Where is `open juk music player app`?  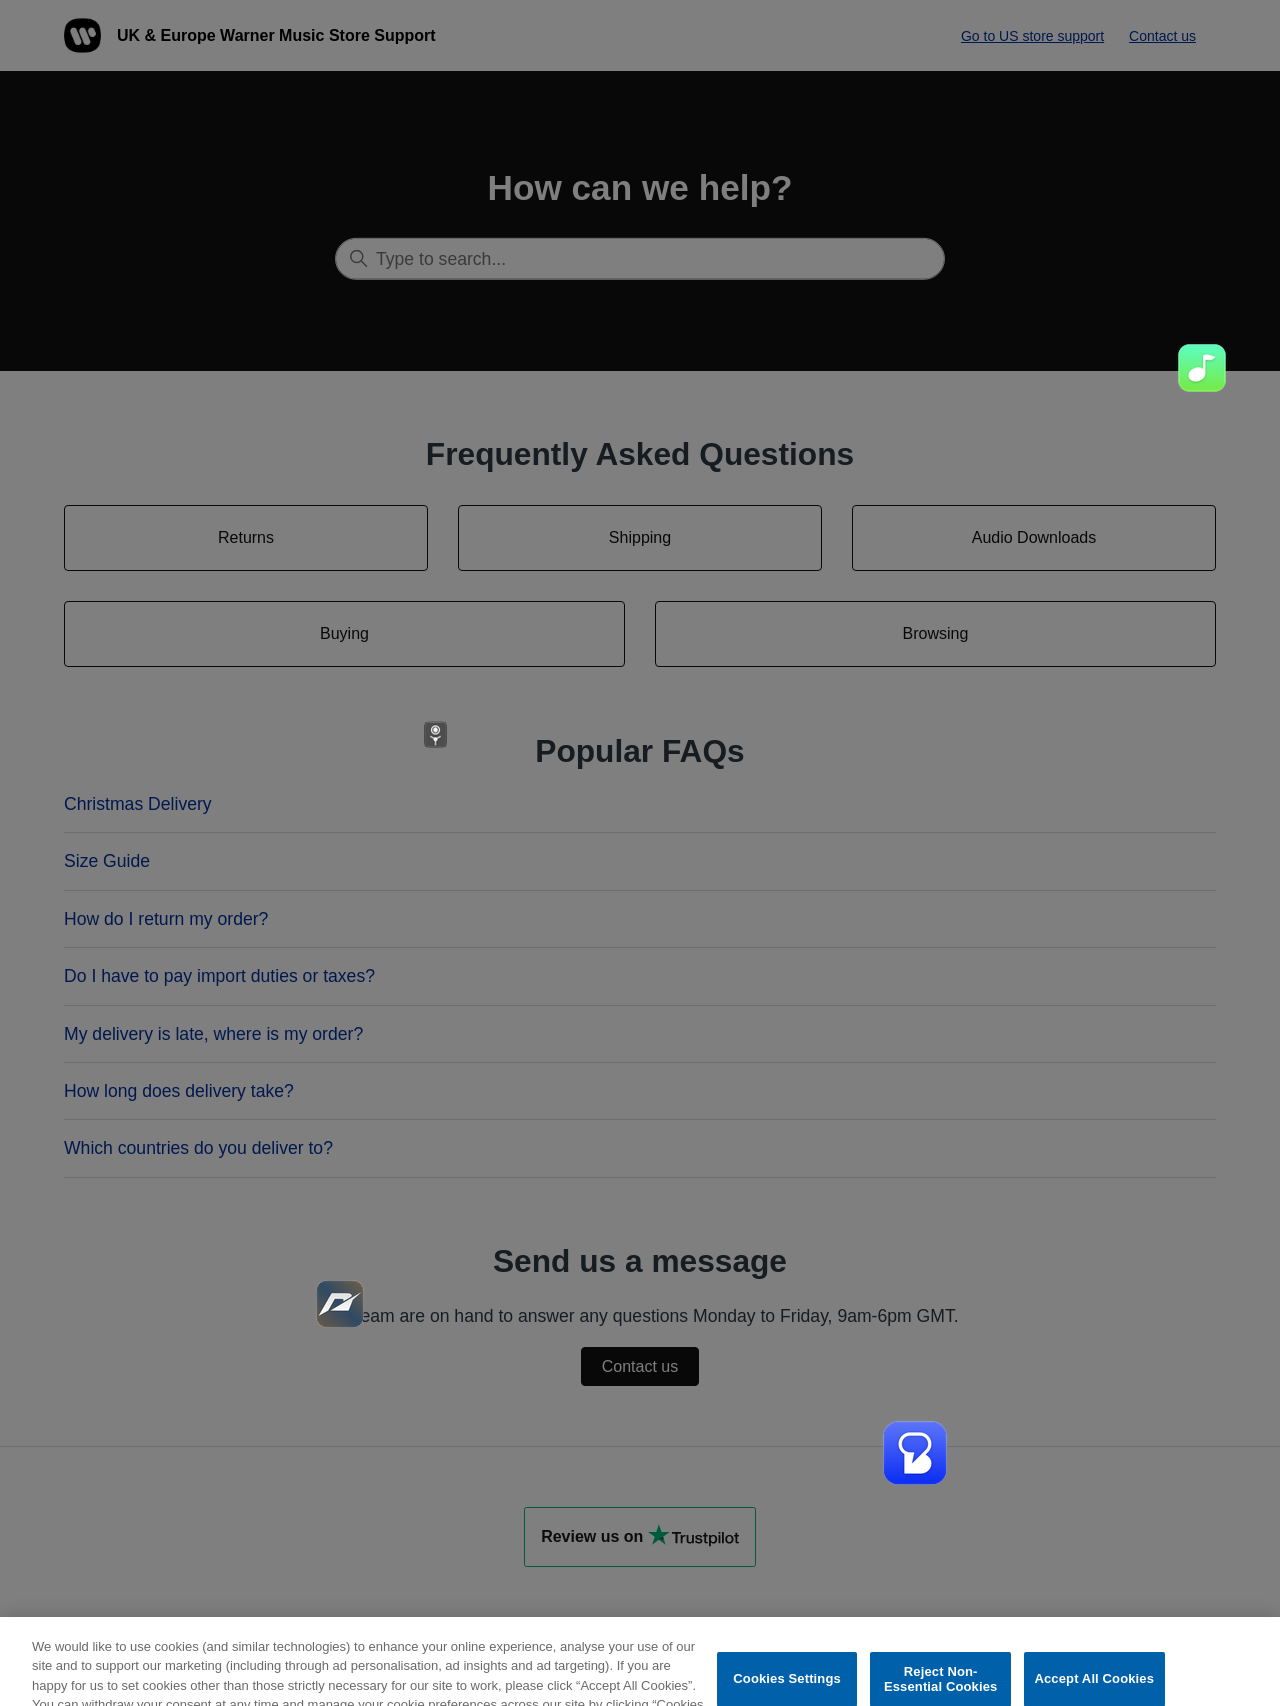
open juk music player app is located at coordinates (1202, 368).